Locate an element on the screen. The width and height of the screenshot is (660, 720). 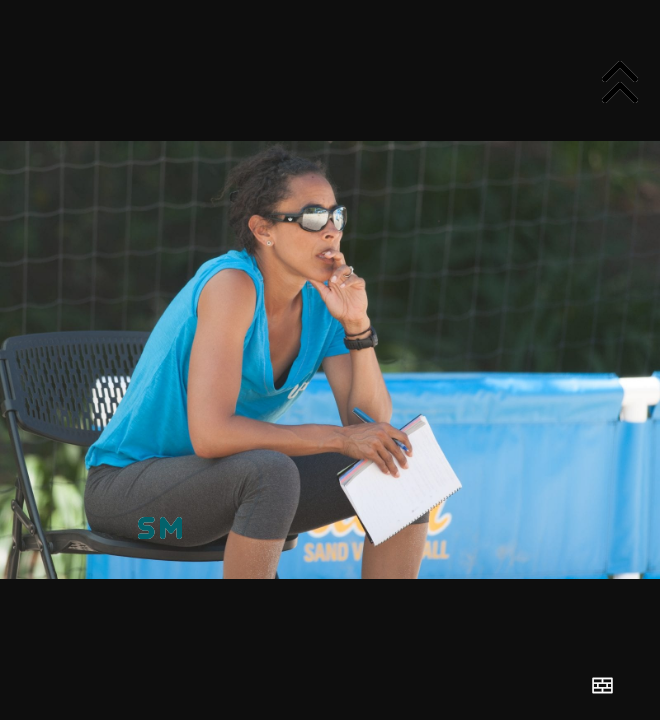
access firewall or security settings is located at coordinates (602, 685).